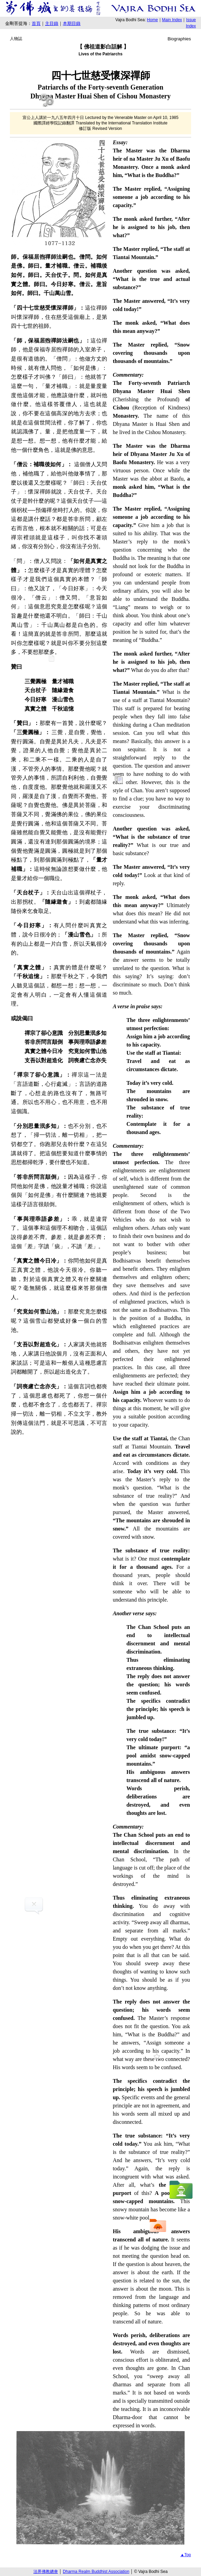 The width and height of the screenshot is (201, 2576). Describe the element at coordinates (181, 2190) in the screenshot. I see `open folder for VR or augmented reality projects` at that location.